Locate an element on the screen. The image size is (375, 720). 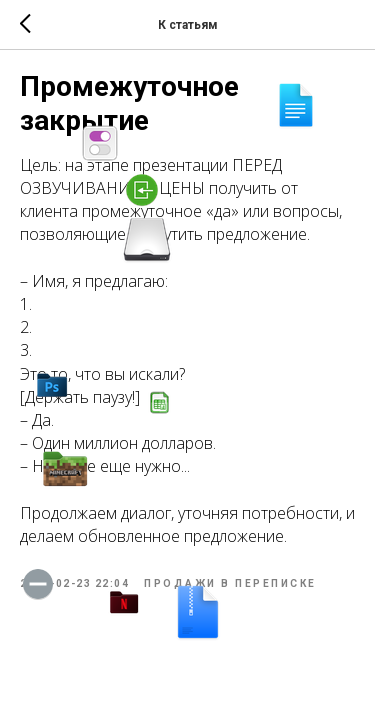
open a text document or word processing file is located at coordinates (296, 106).